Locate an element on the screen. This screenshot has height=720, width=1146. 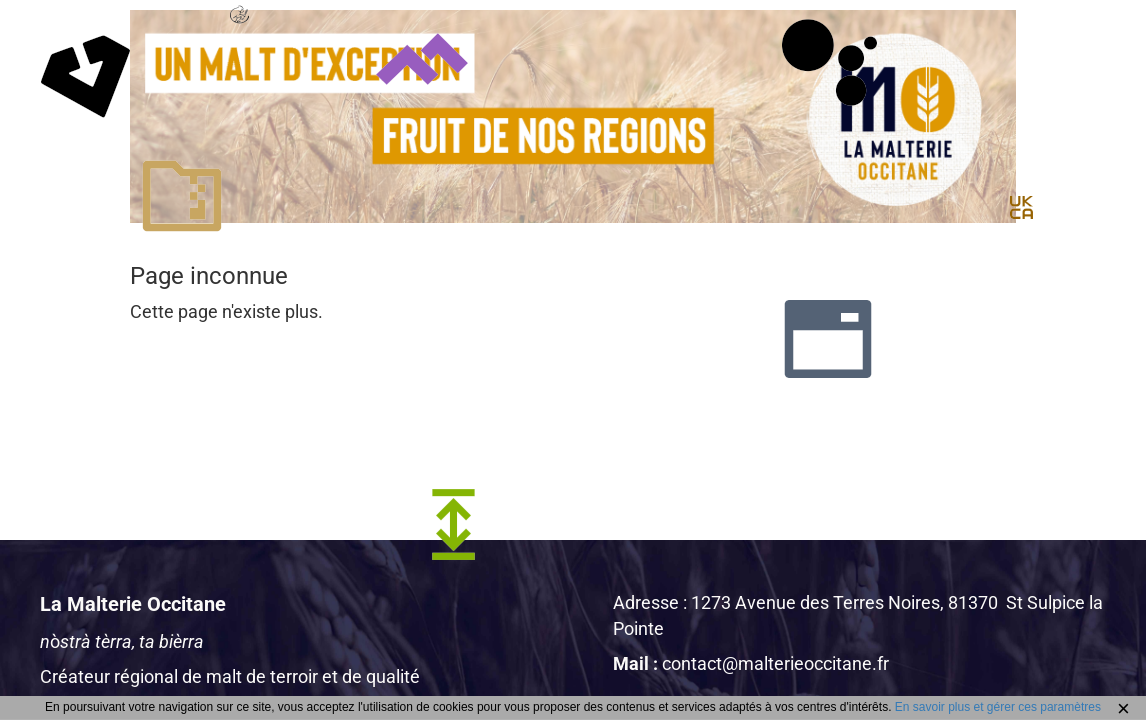
expand element height vertically is located at coordinates (453, 524).